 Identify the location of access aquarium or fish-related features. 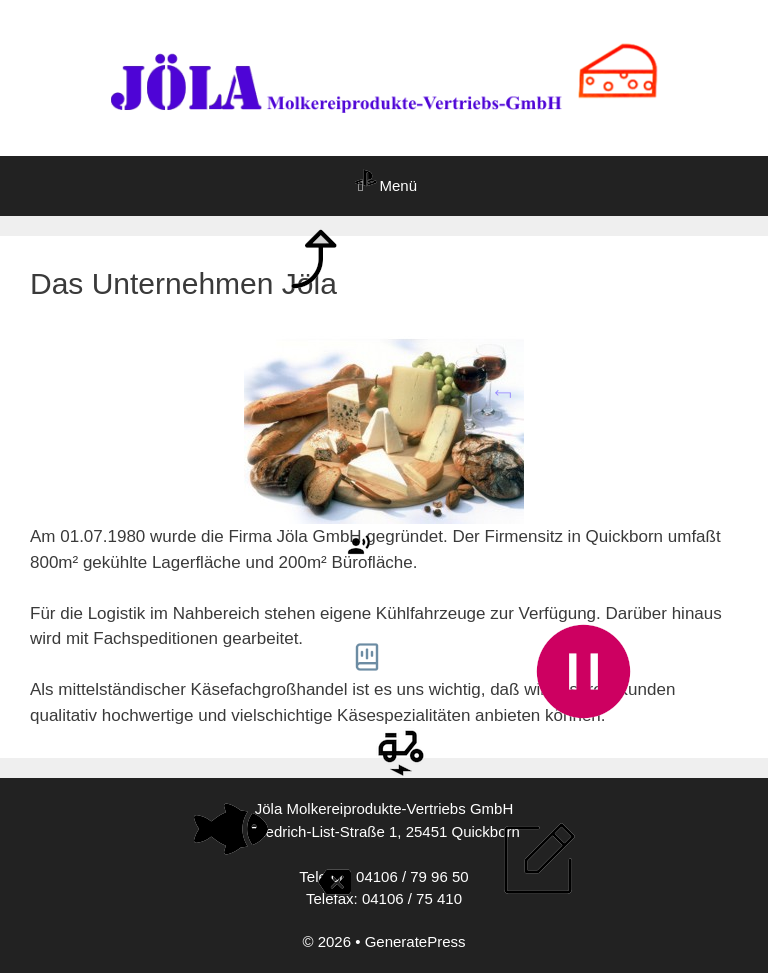
(231, 829).